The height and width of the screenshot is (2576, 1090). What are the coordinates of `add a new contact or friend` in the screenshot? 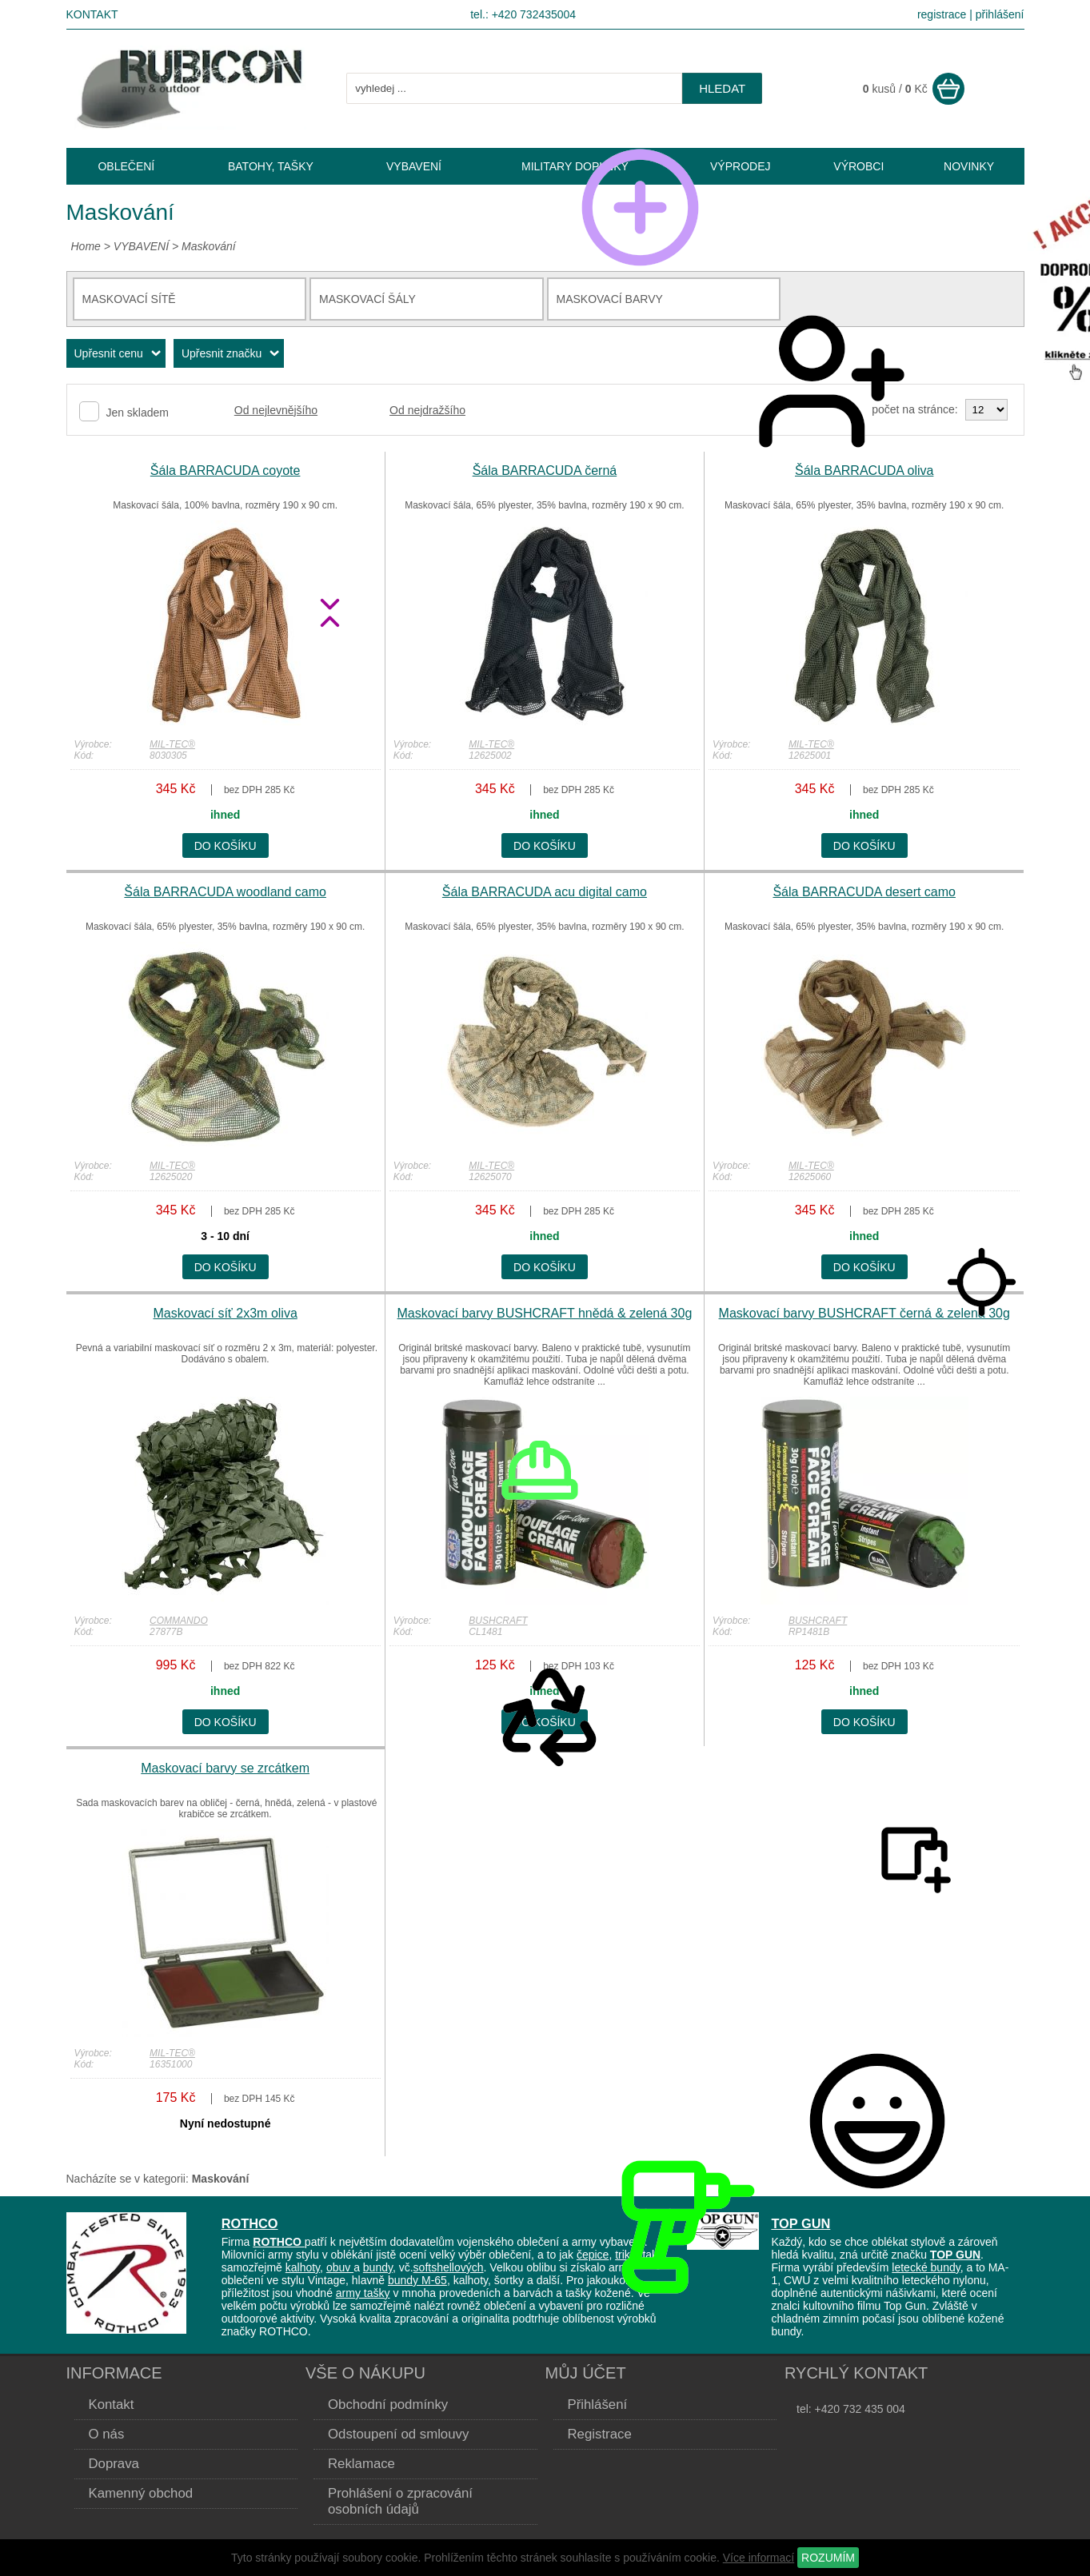 It's located at (832, 381).